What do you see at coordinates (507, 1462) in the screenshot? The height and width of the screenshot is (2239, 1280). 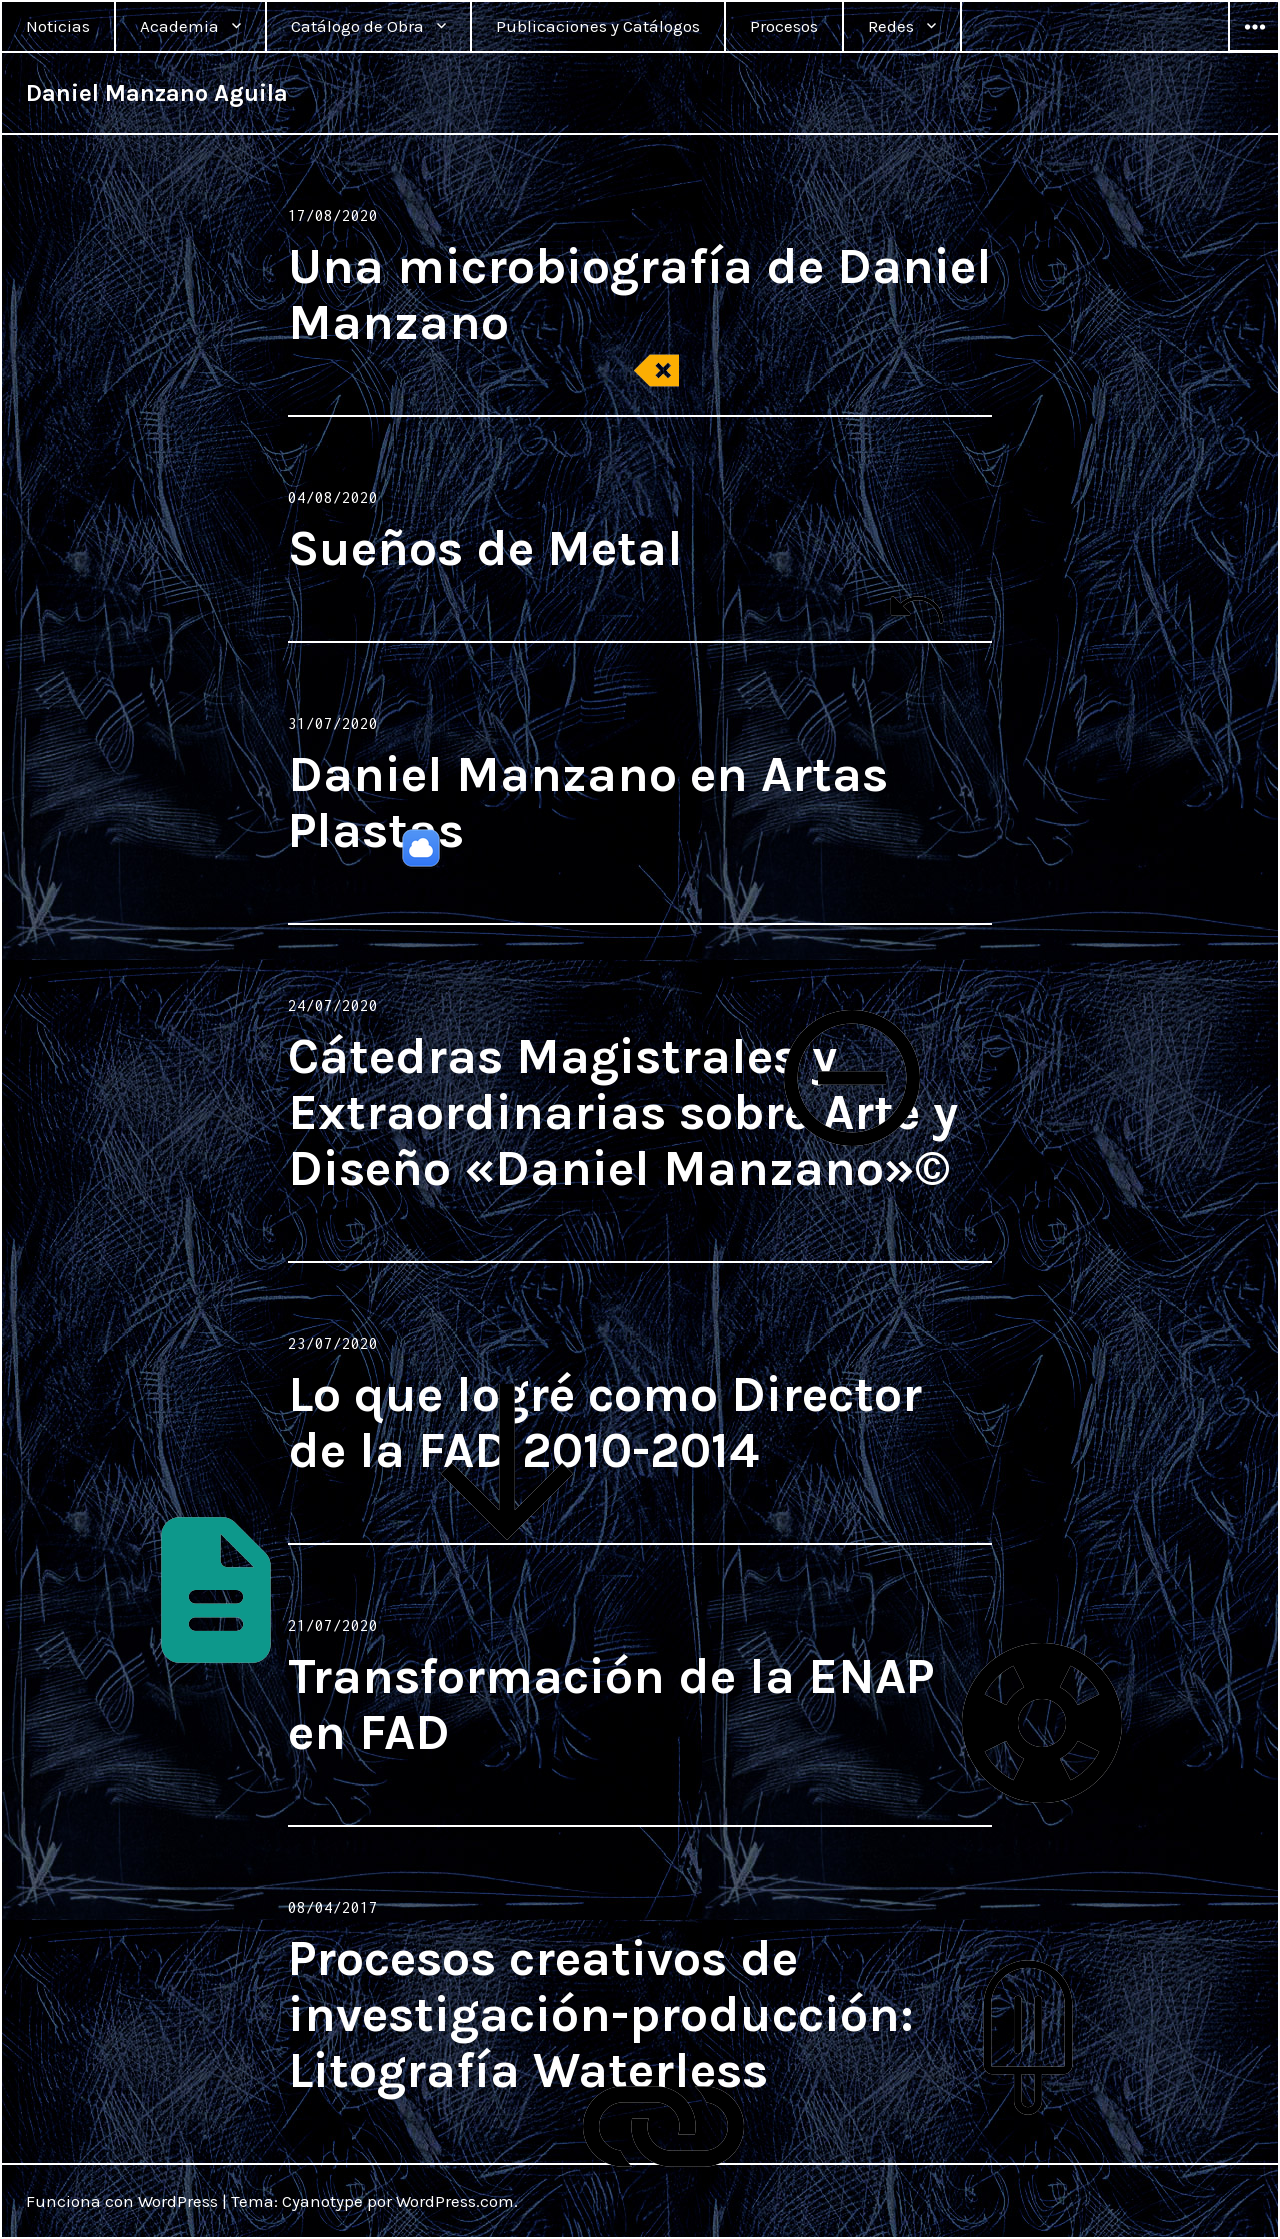 I see `scroll down or view more content` at bounding box center [507, 1462].